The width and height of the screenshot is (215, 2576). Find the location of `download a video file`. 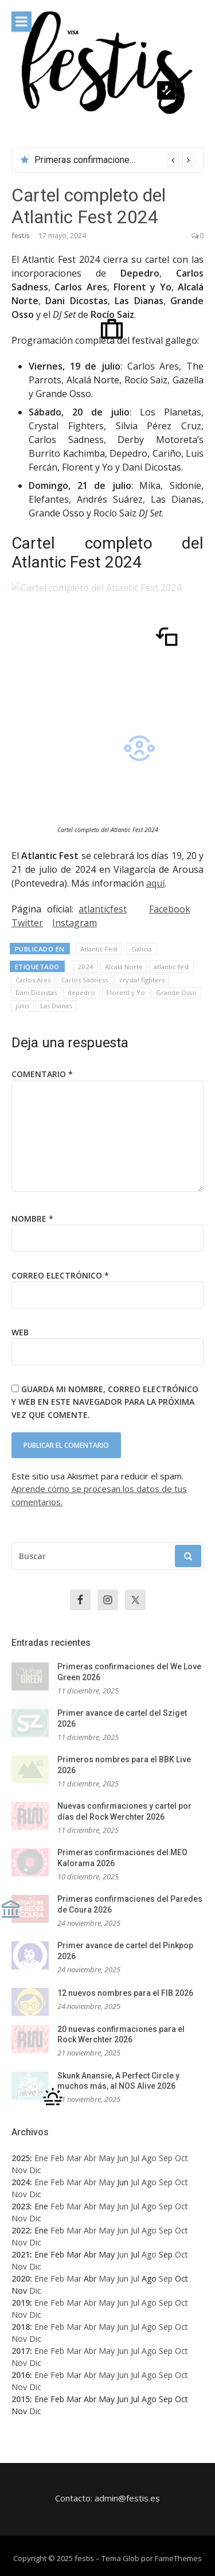

download a video file is located at coordinates (170, 90).